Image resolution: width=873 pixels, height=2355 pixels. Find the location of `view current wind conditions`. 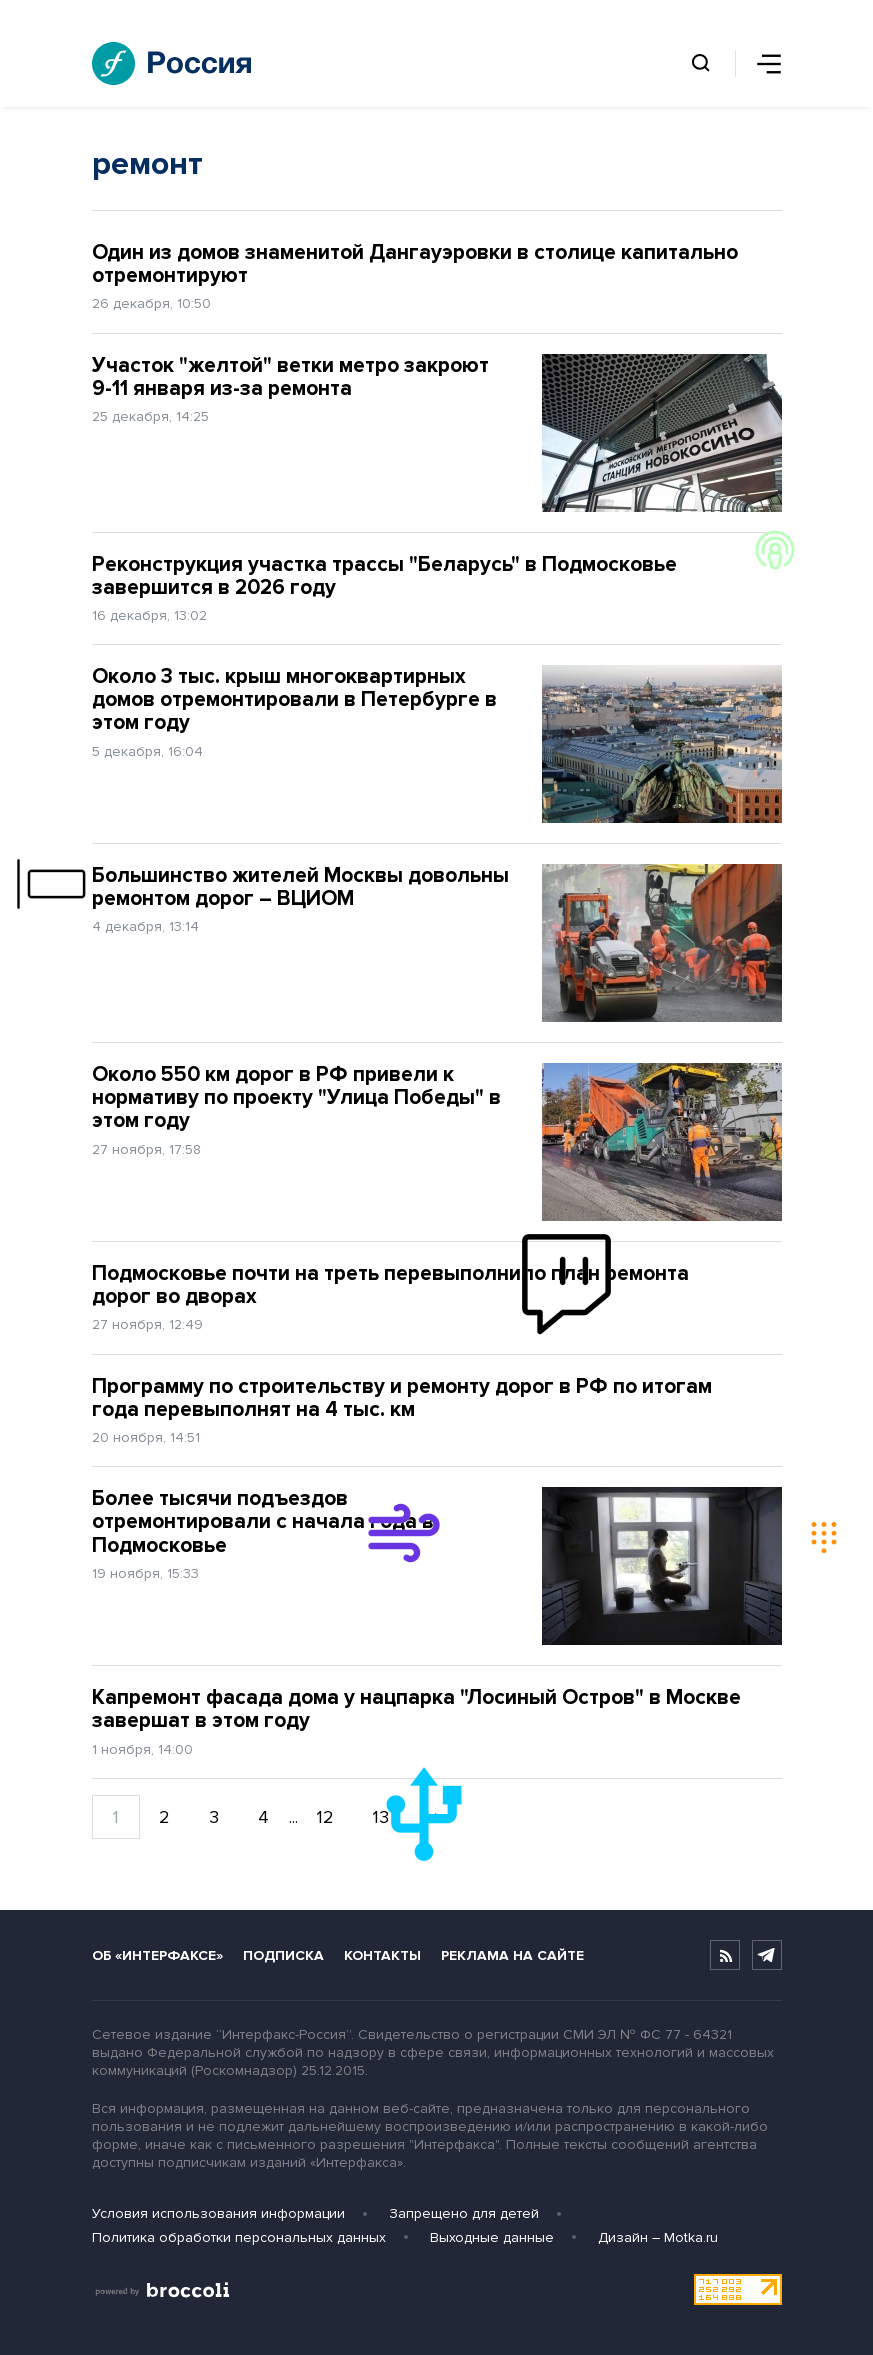

view current wind conditions is located at coordinates (404, 1533).